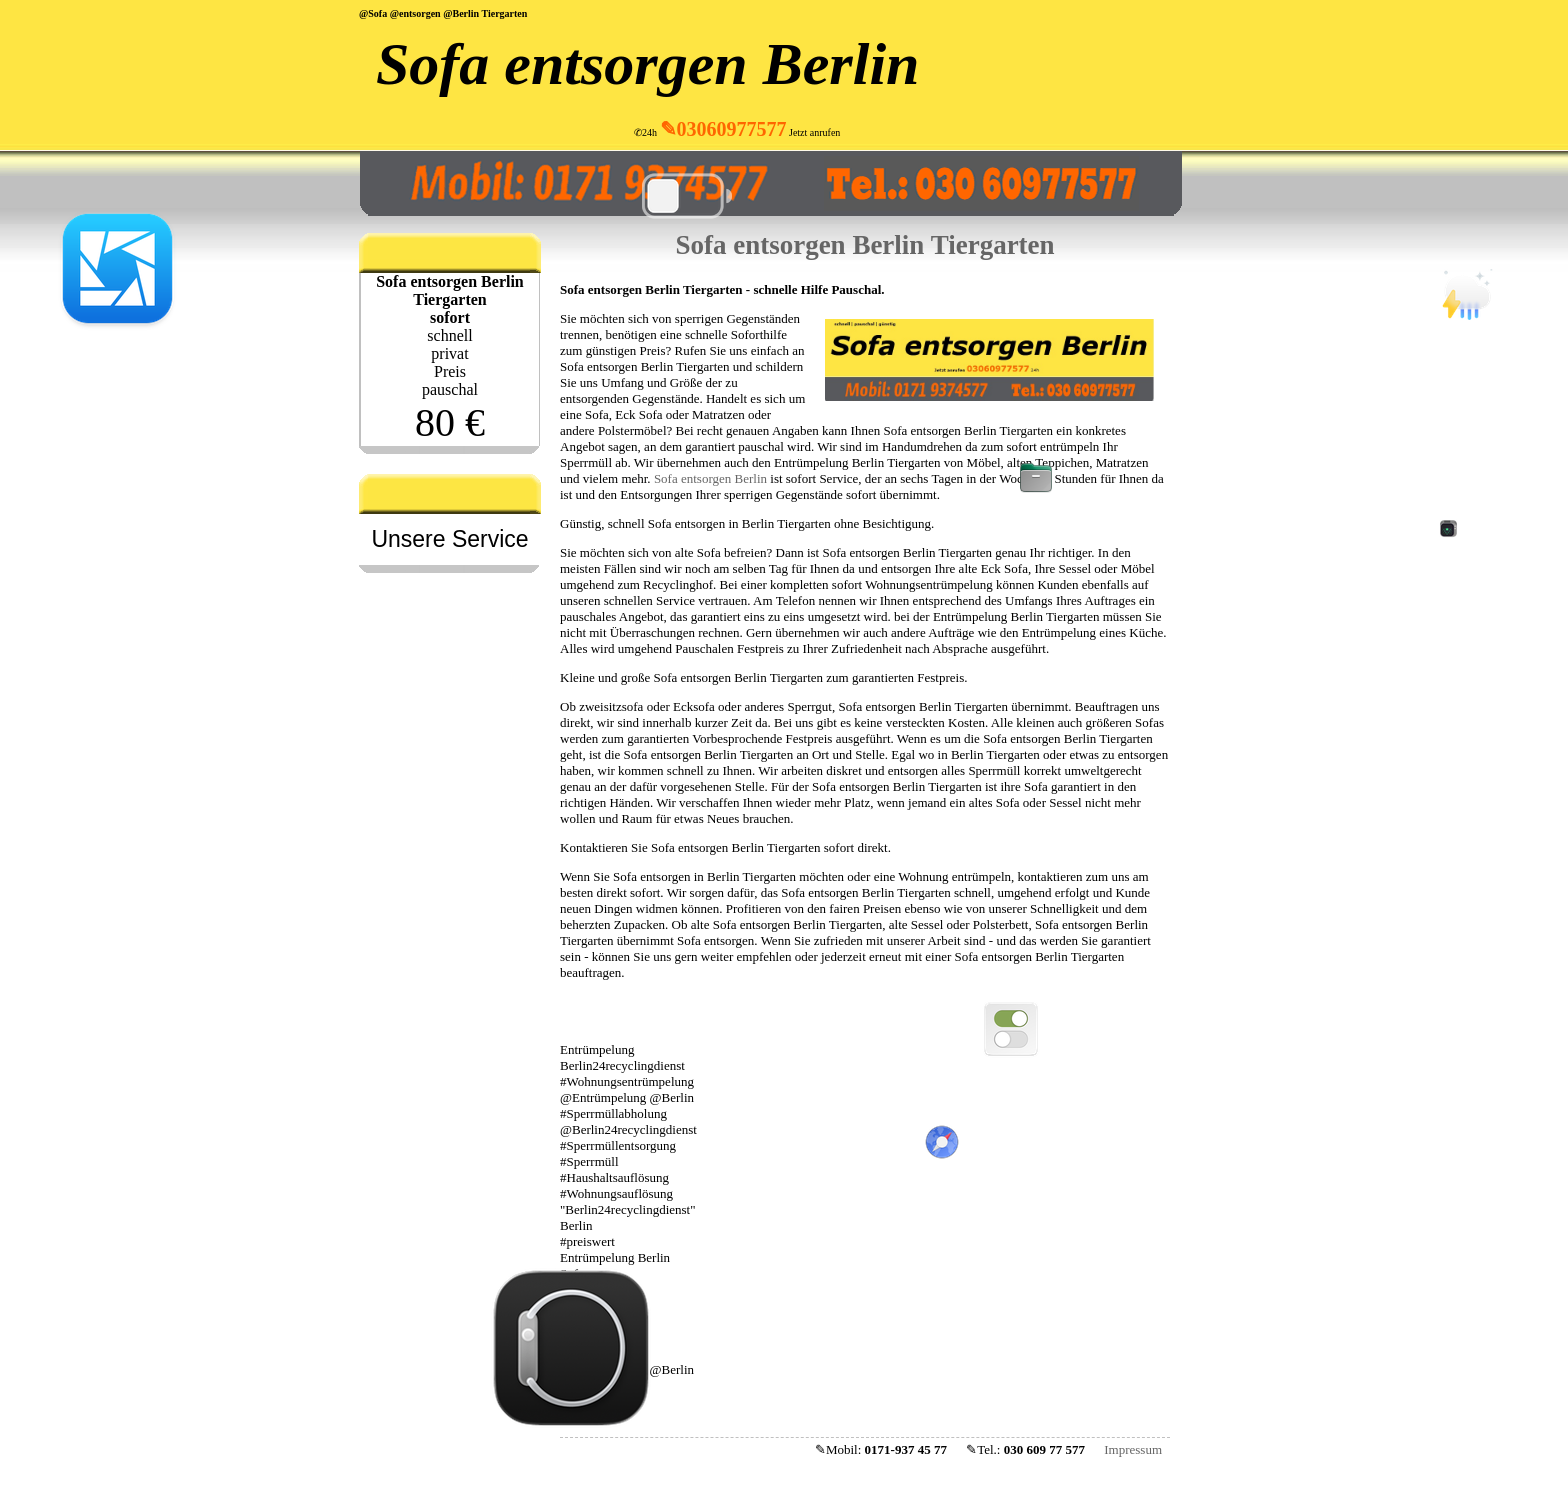 Image resolution: width=1568 pixels, height=1487 pixels. I want to click on indicates battery level at 40%, so click(687, 196).